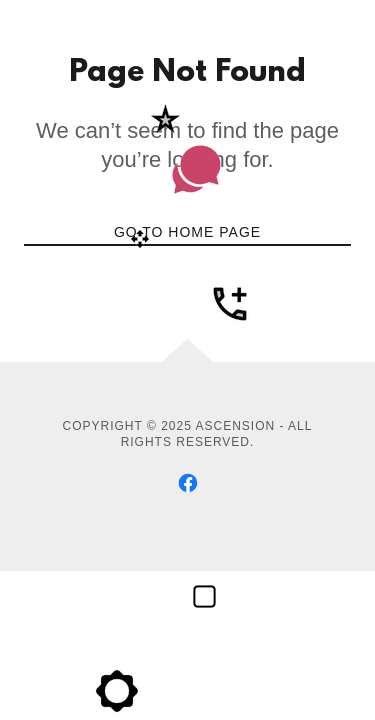  Describe the element at coordinates (230, 304) in the screenshot. I see `add a new contact to your phone` at that location.